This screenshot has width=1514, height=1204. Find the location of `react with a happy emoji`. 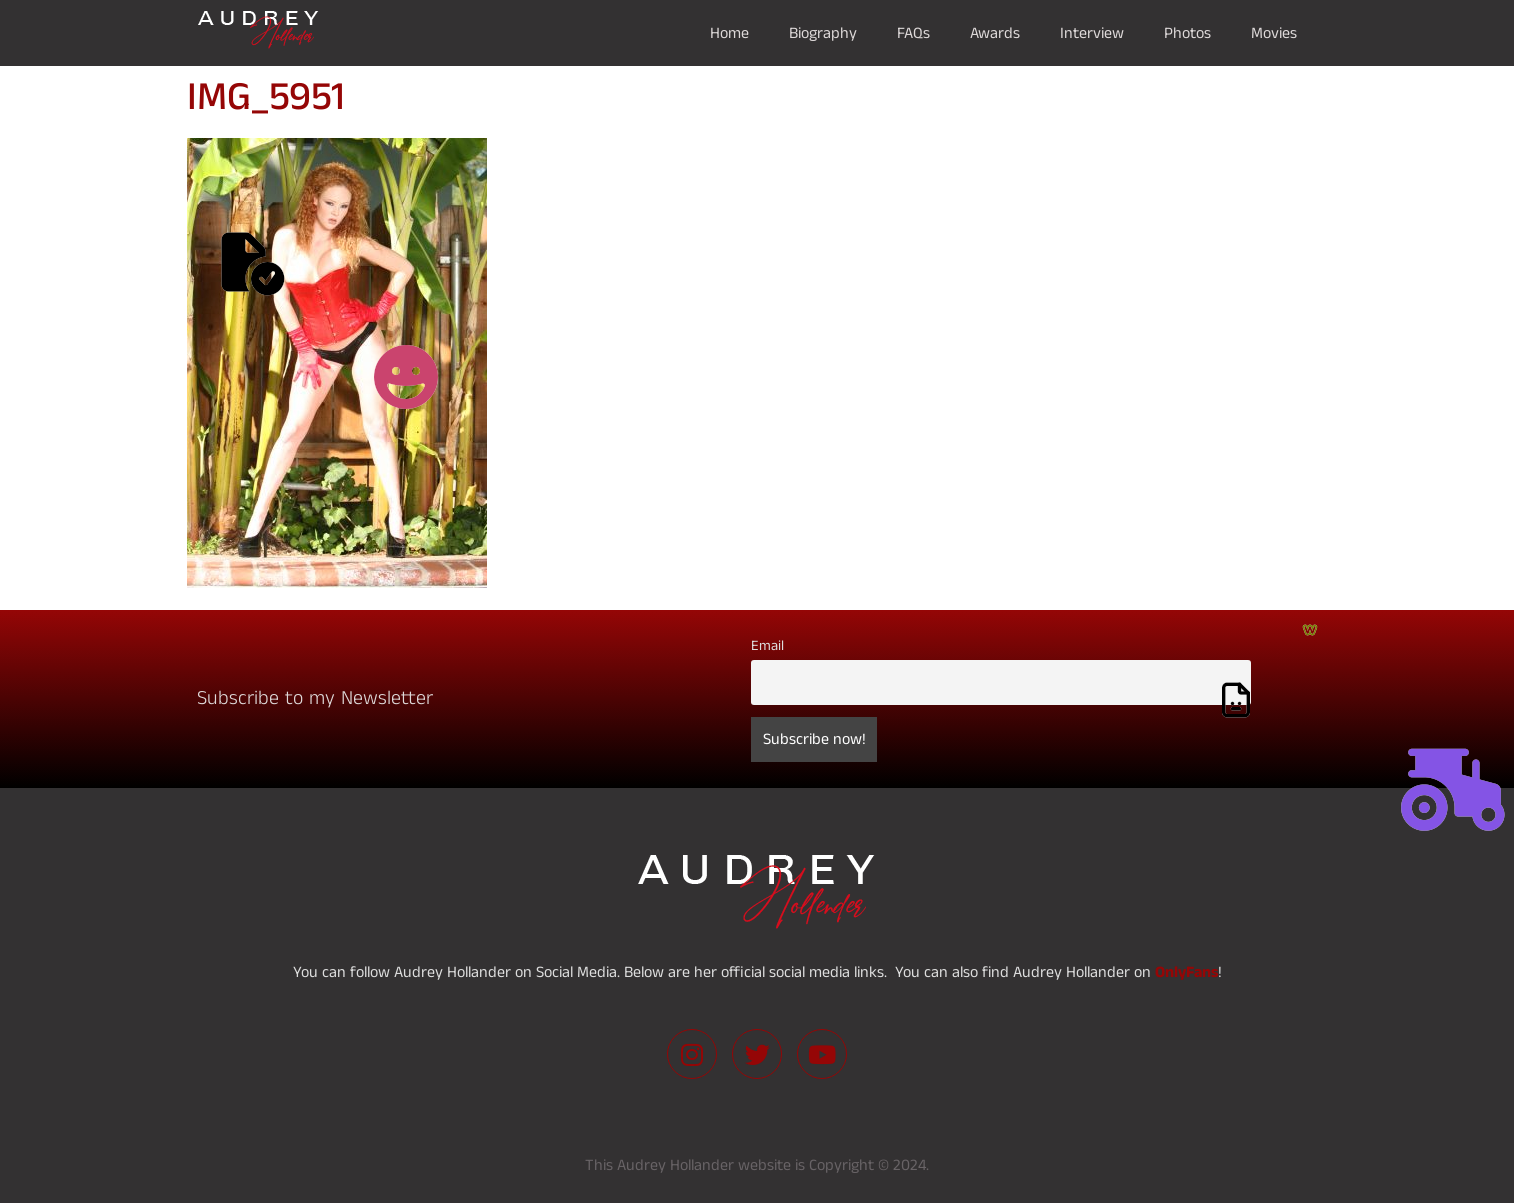

react with a happy emoji is located at coordinates (406, 377).